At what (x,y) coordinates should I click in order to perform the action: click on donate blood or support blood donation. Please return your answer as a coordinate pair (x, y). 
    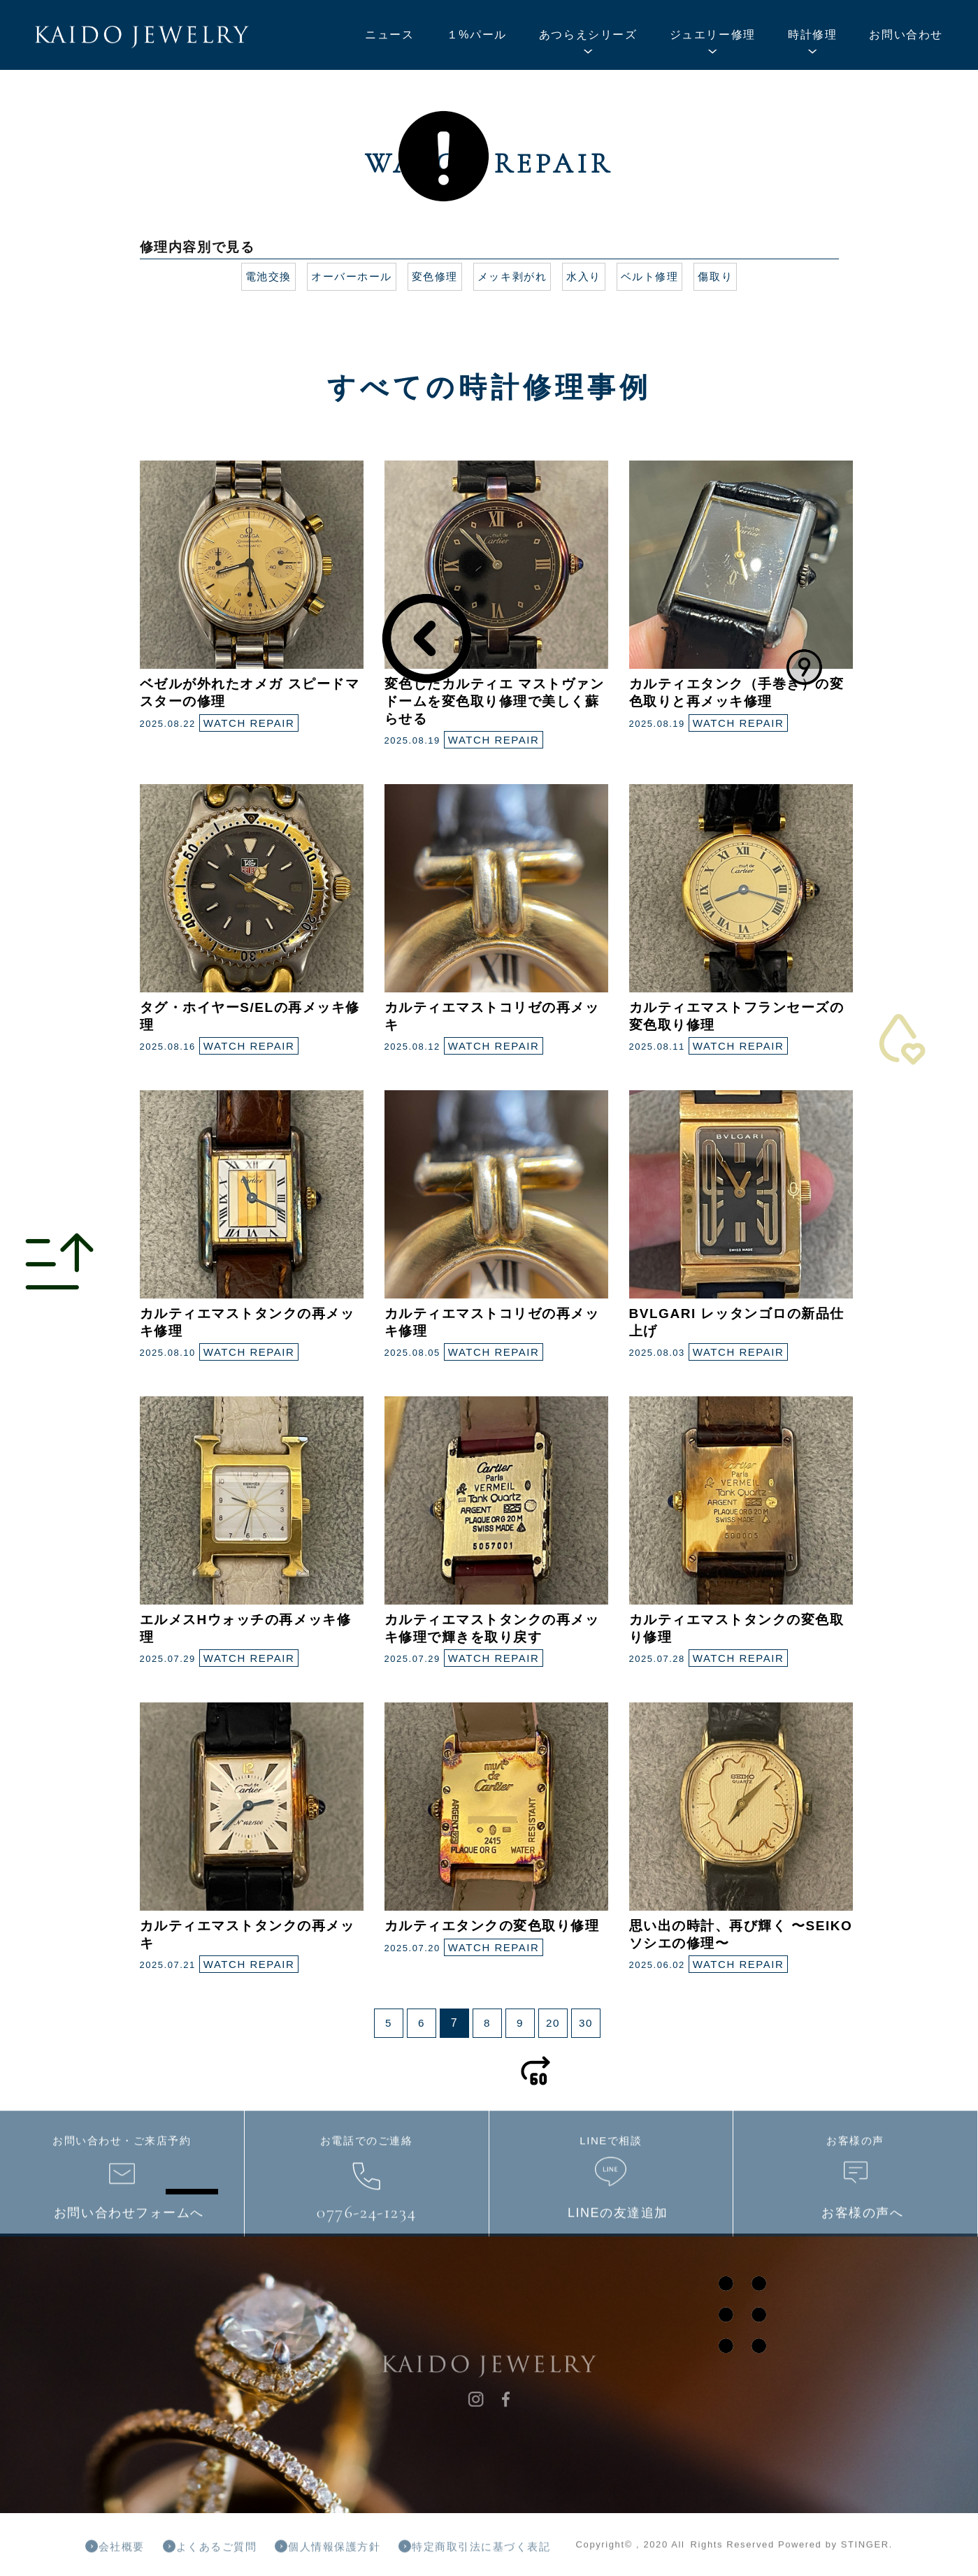
    Looking at the image, I should click on (898, 1038).